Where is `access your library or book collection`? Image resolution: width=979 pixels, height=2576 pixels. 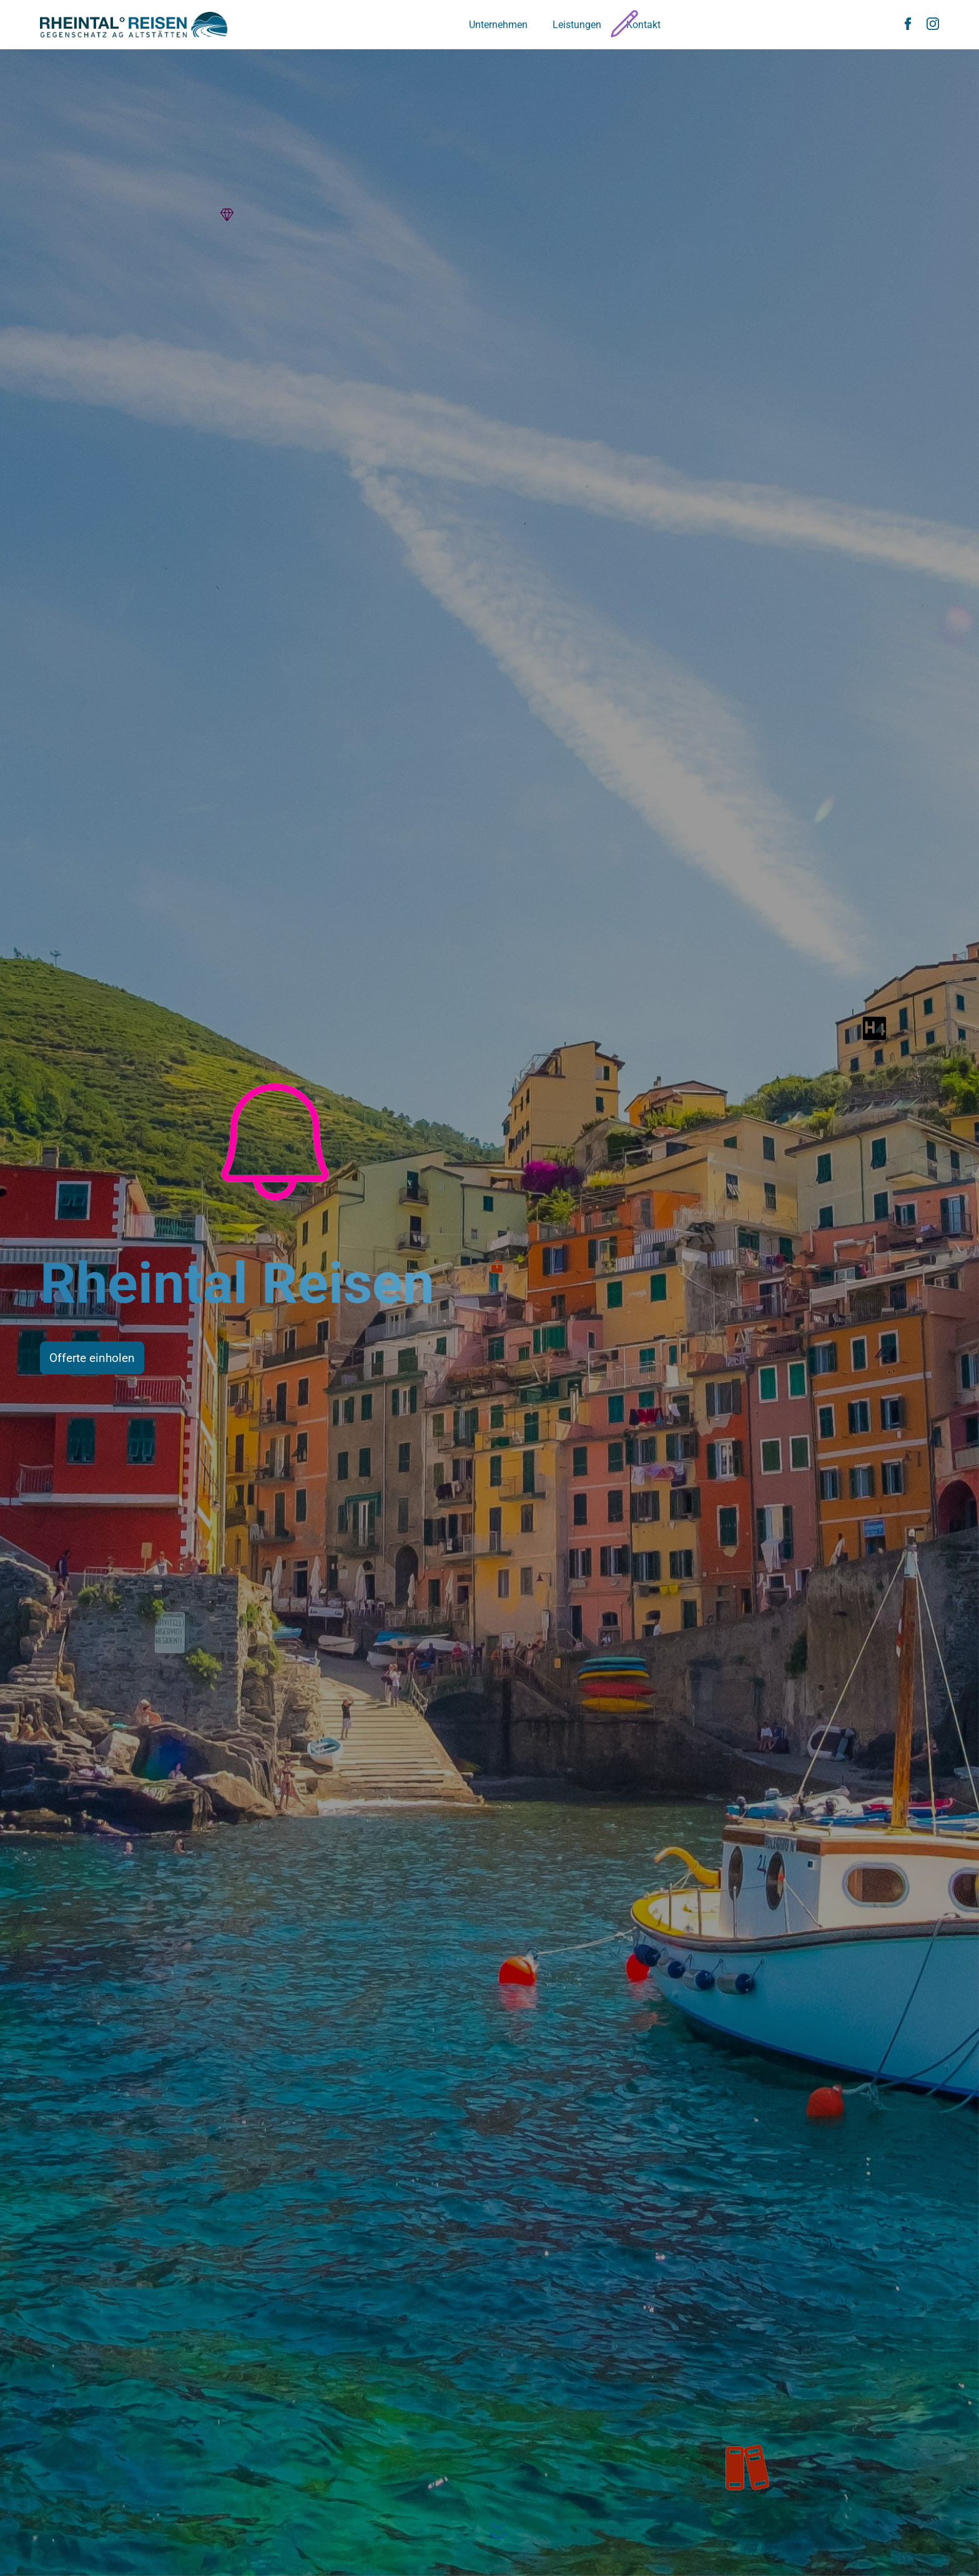 access your library or book collection is located at coordinates (745, 2468).